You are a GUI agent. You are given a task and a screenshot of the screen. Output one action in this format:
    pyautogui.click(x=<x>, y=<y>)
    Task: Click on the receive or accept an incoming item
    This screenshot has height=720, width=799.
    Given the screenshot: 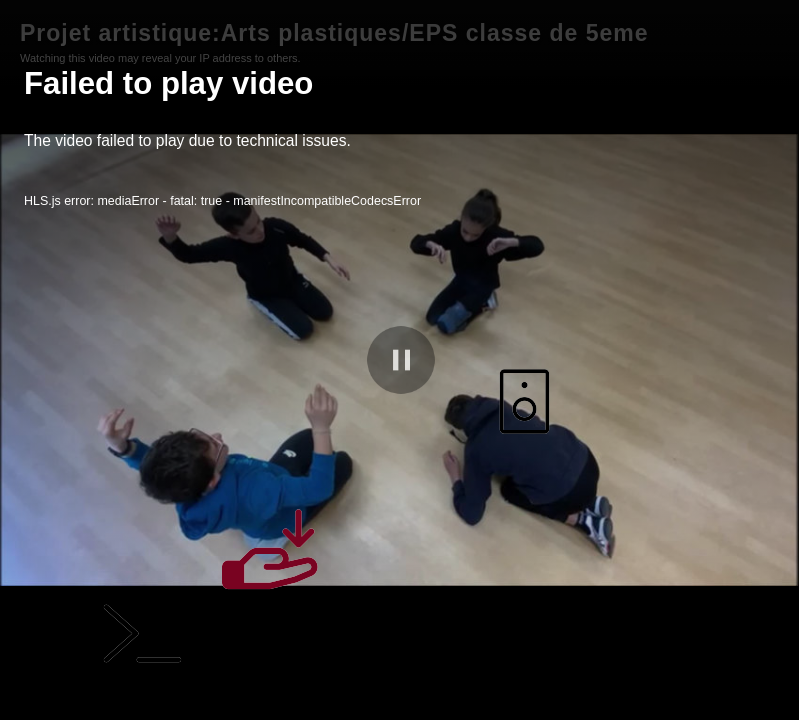 What is the action you would take?
    pyautogui.click(x=273, y=554)
    